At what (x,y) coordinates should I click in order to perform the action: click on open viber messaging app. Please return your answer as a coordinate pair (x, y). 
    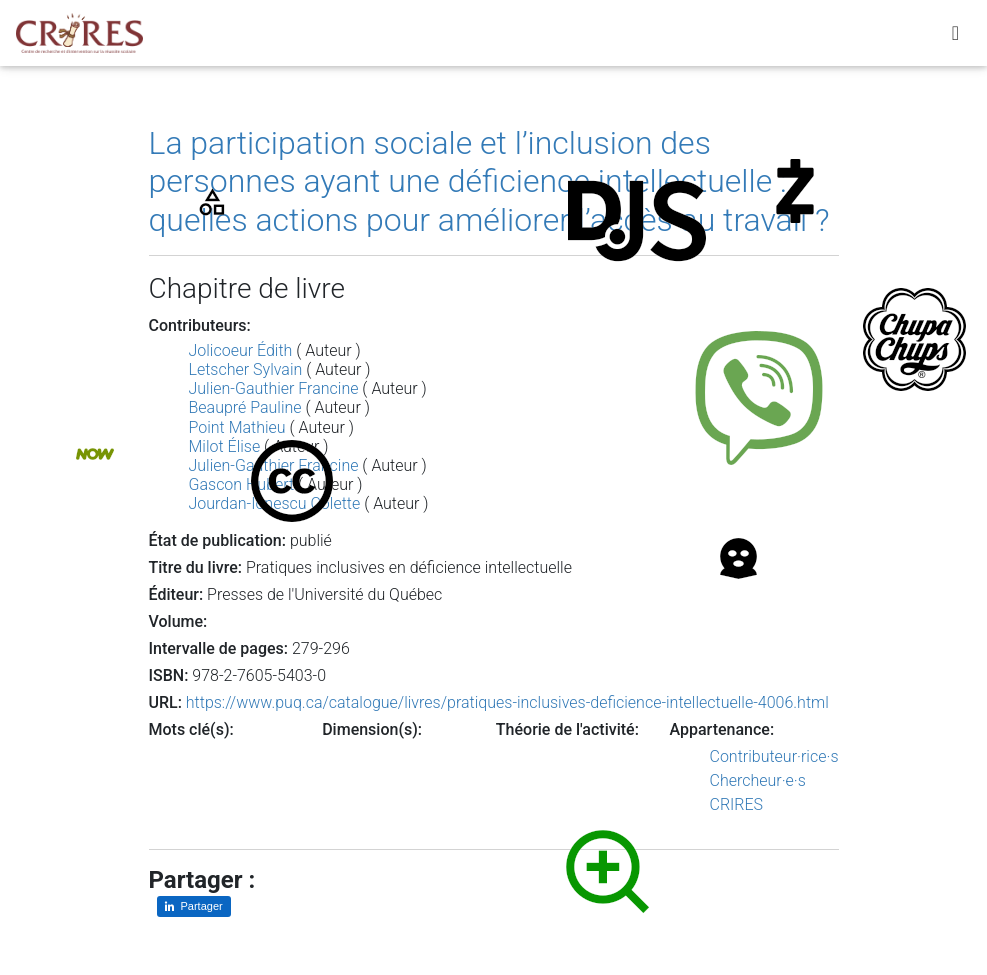
    Looking at the image, I should click on (759, 398).